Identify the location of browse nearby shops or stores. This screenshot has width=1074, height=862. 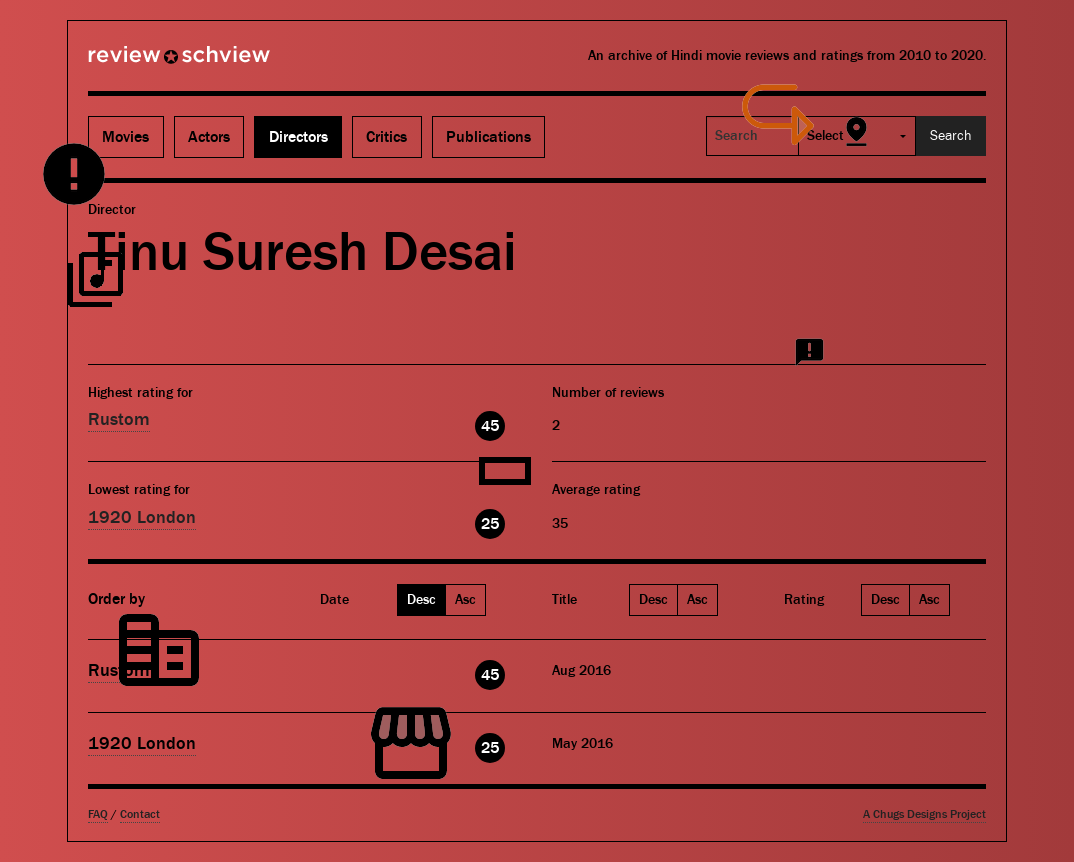
(411, 743).